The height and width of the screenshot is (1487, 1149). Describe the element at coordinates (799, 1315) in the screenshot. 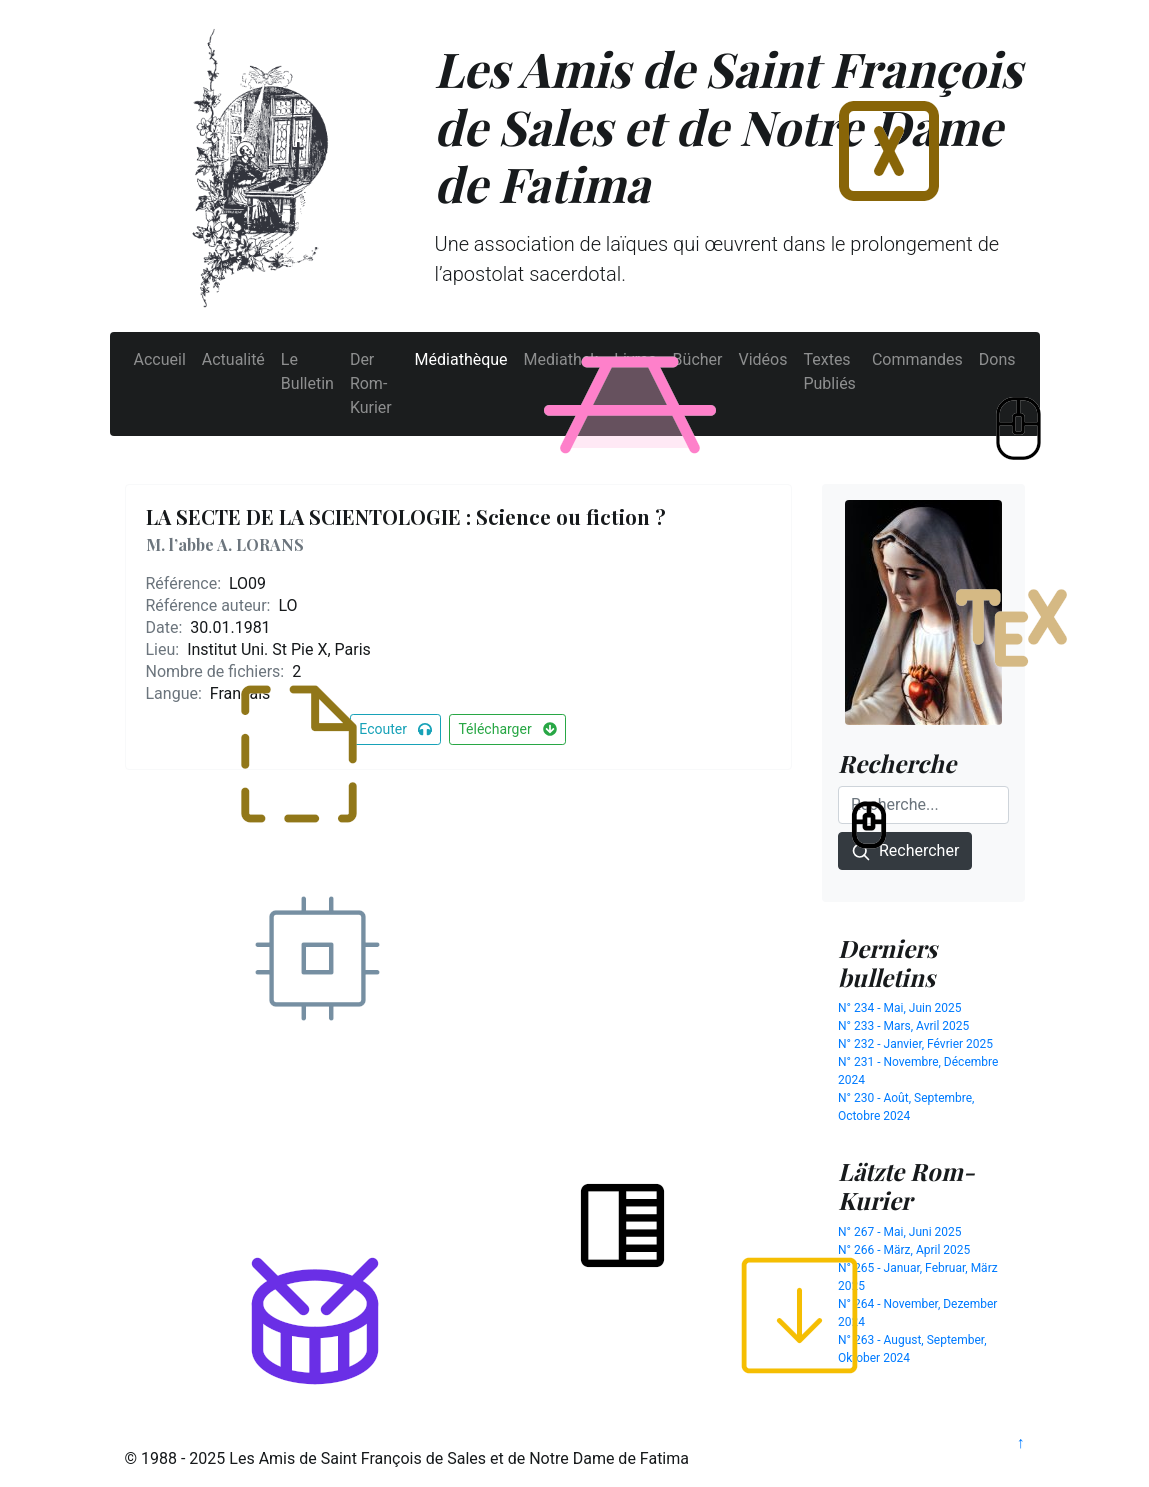

I see `download file or content` at that location.